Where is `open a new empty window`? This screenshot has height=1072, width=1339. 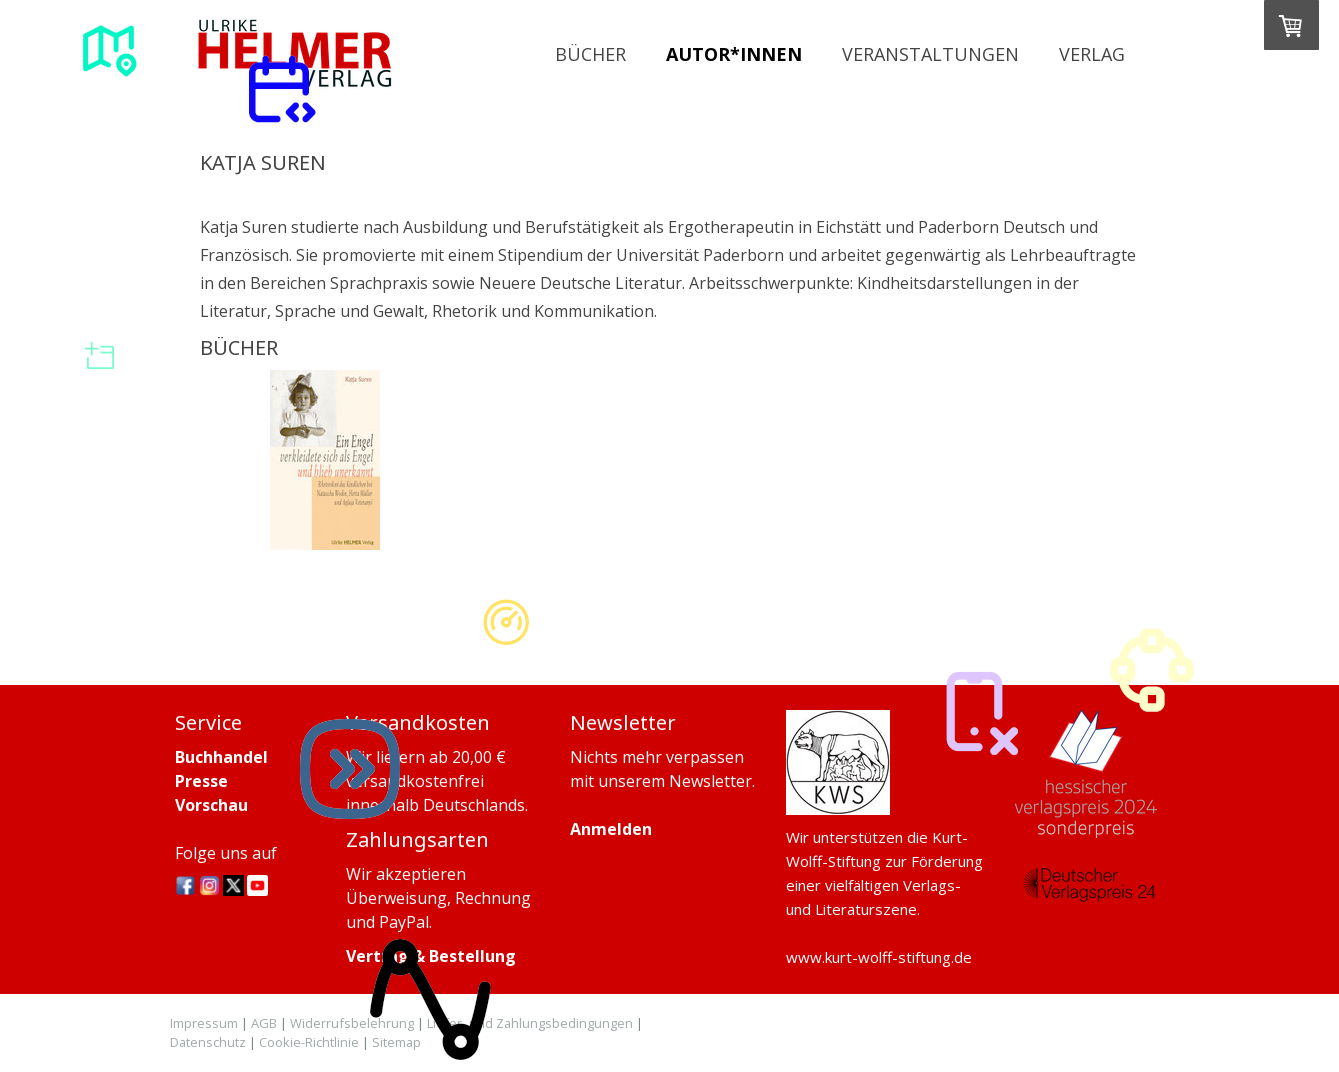 open a new empty window is located at coordinates (100, 355).